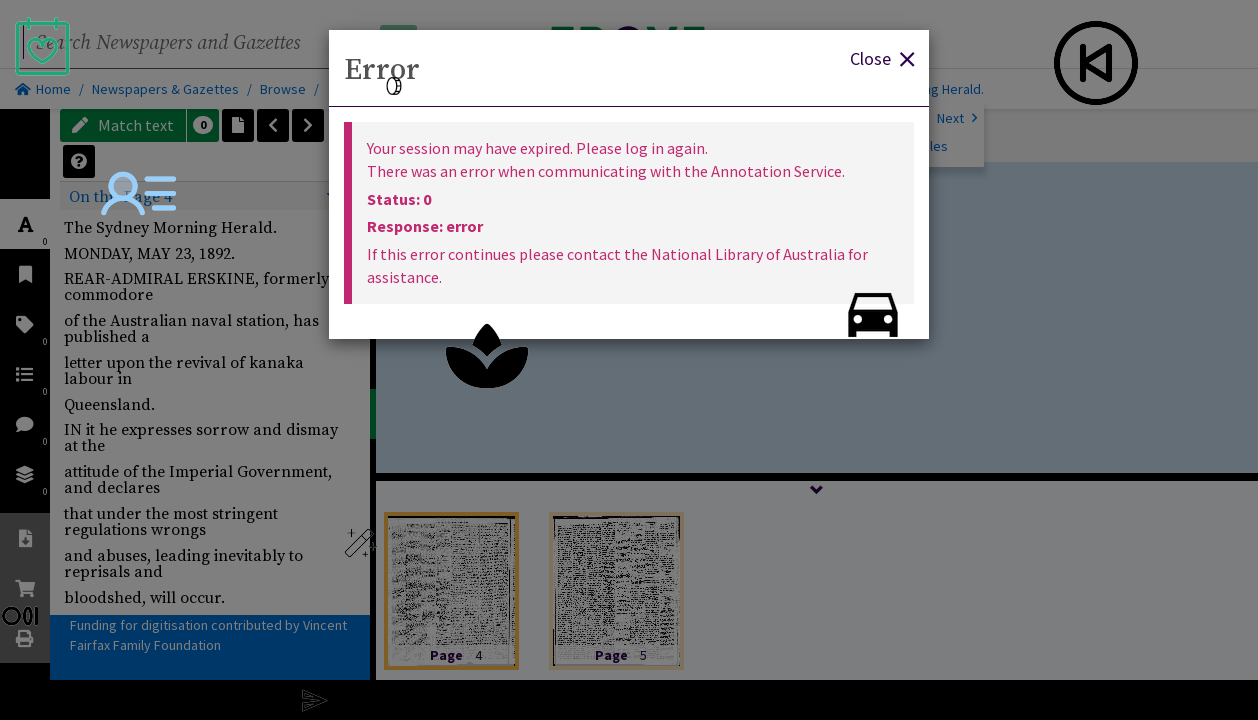 The width and height of the screenshot is (1258, 720). What do you see at coordinates (487, 356) in the screenshot?
I see `access spa or wellness features` at bounding box center [487, 356].